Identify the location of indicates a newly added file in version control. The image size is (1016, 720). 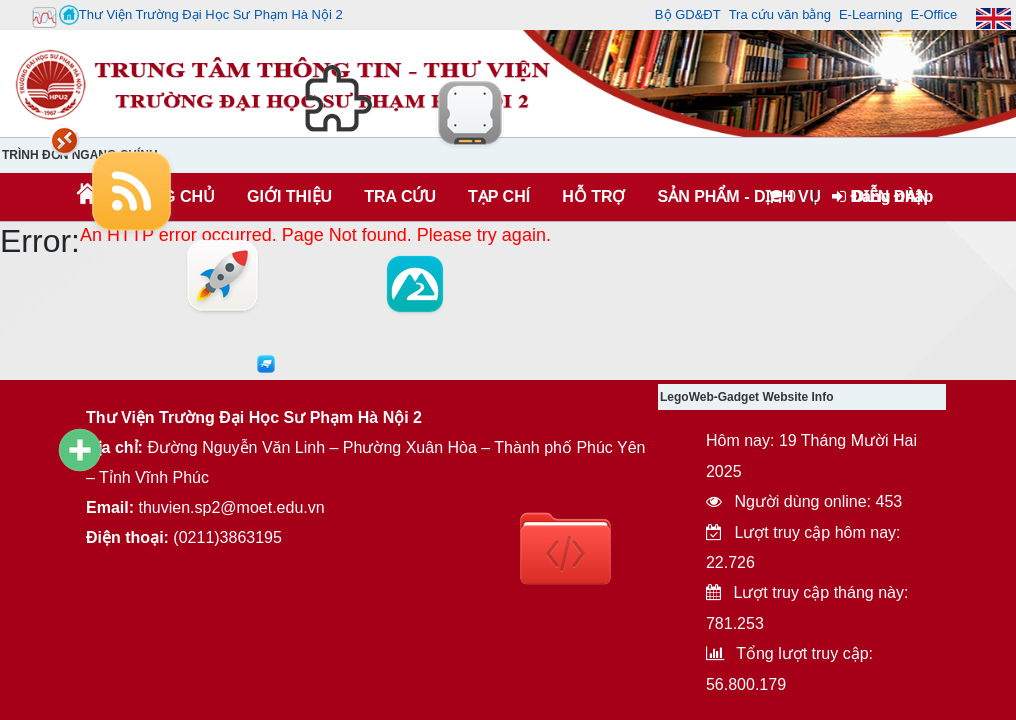
(80, 450).